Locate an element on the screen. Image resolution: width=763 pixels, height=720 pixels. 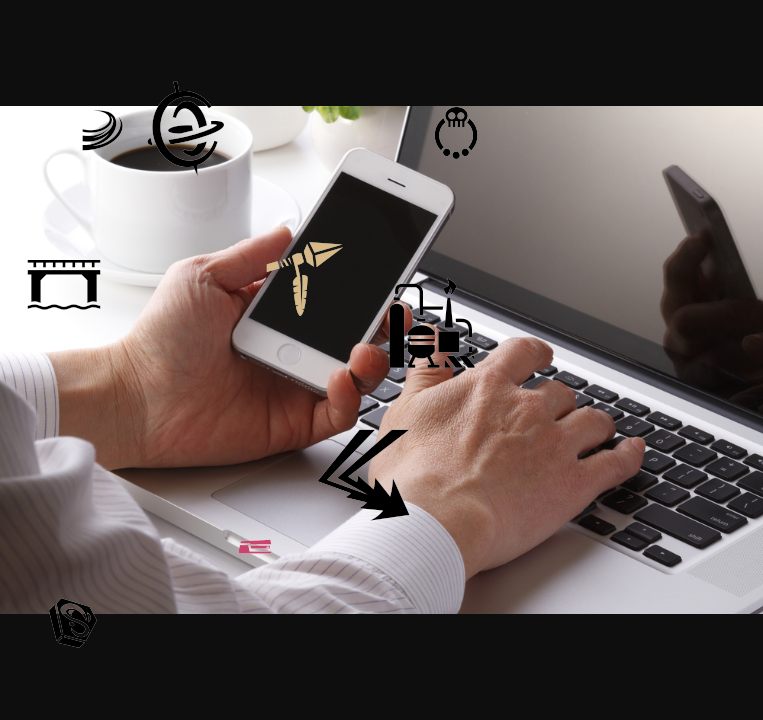
equip a skull ring accessory is located at coordinates (456, 133).